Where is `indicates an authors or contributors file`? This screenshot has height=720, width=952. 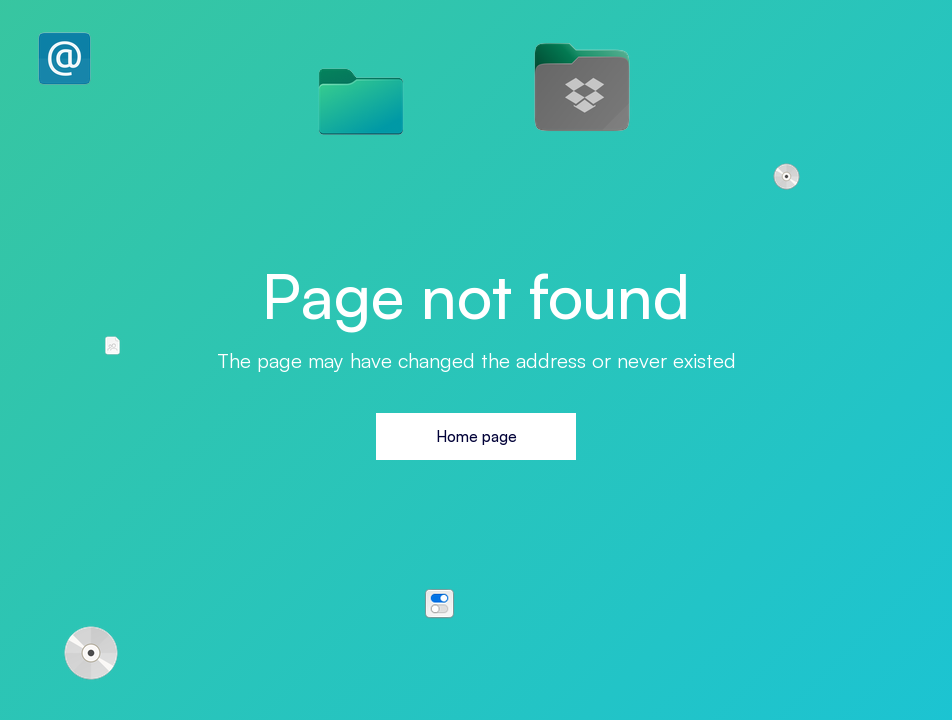
indicates an authors or contributors file is located at coordinates (112, 345).